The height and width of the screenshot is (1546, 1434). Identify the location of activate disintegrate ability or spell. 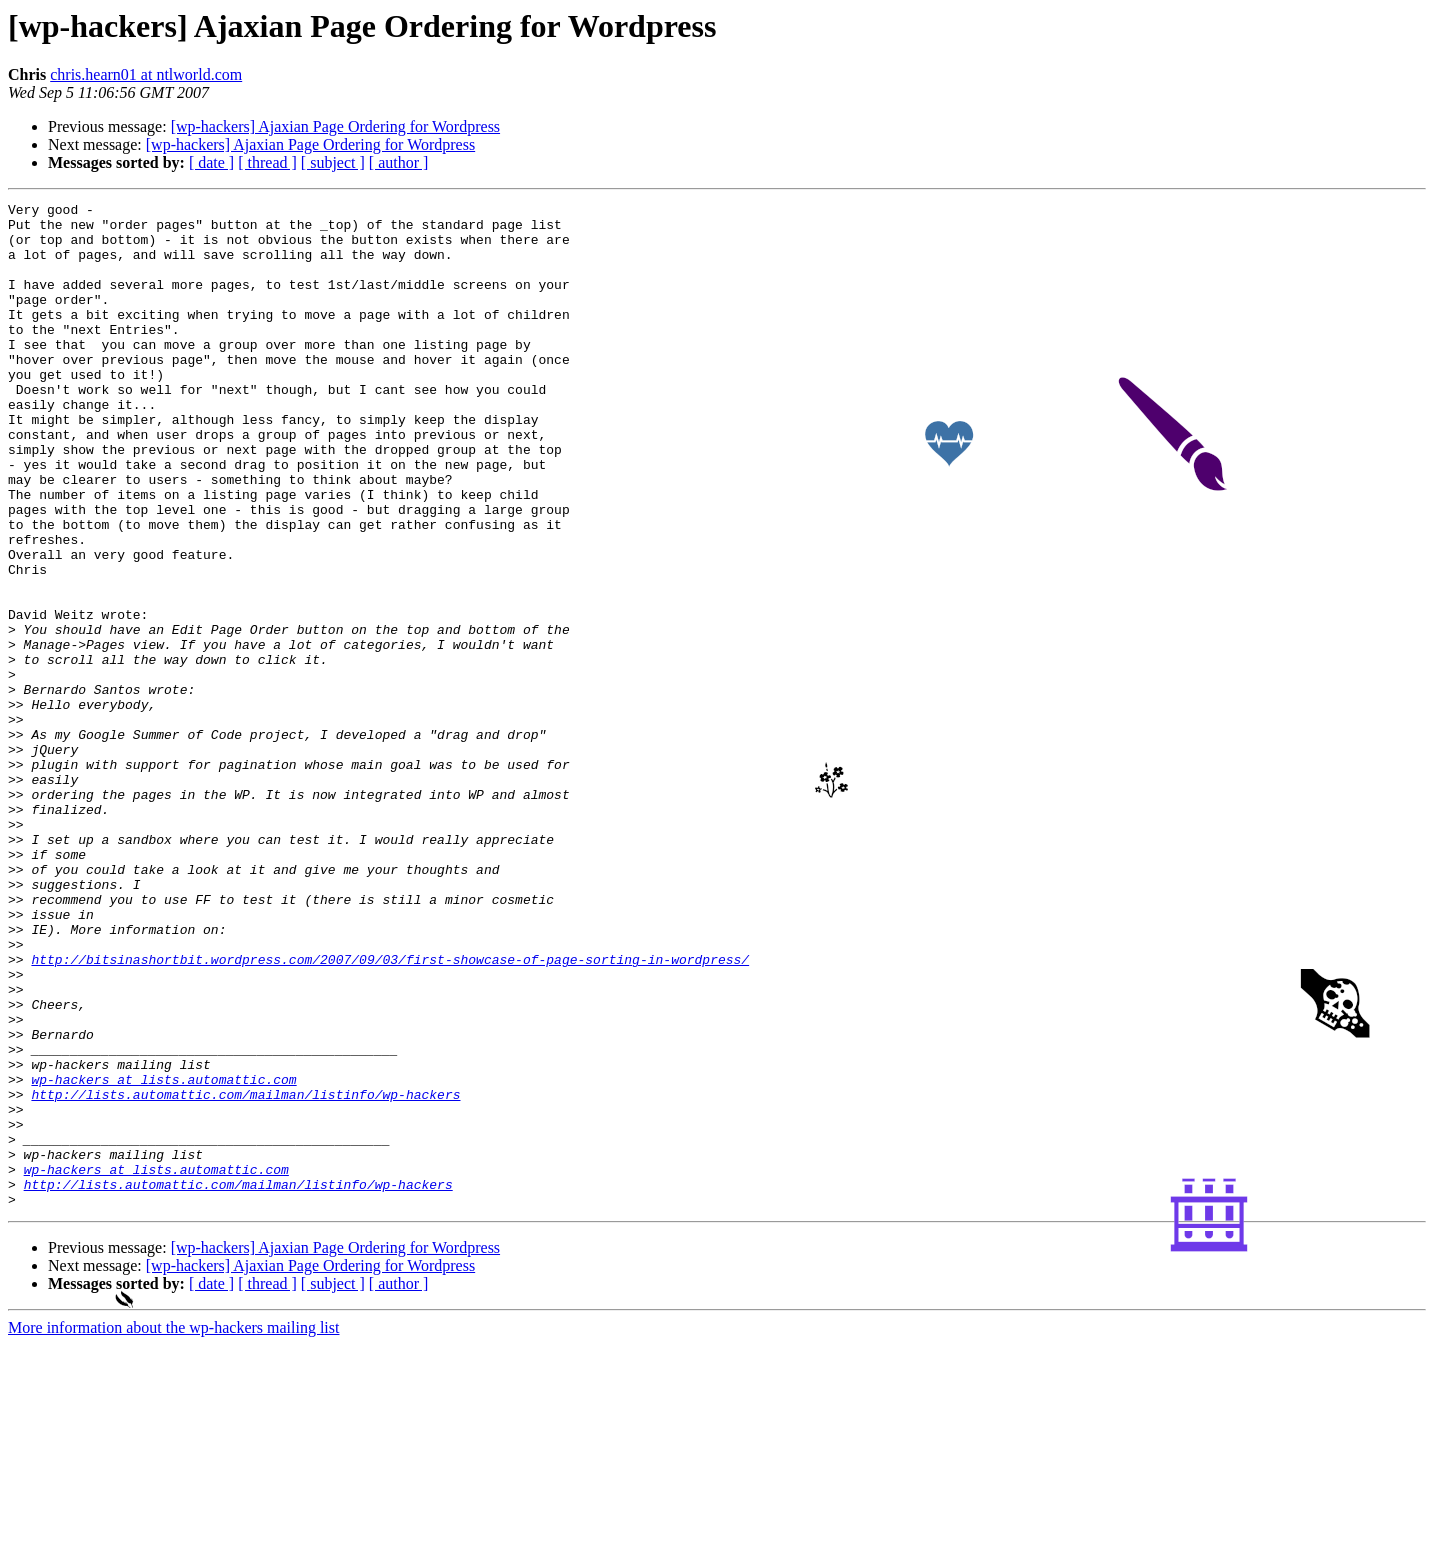
(1335, 1003).